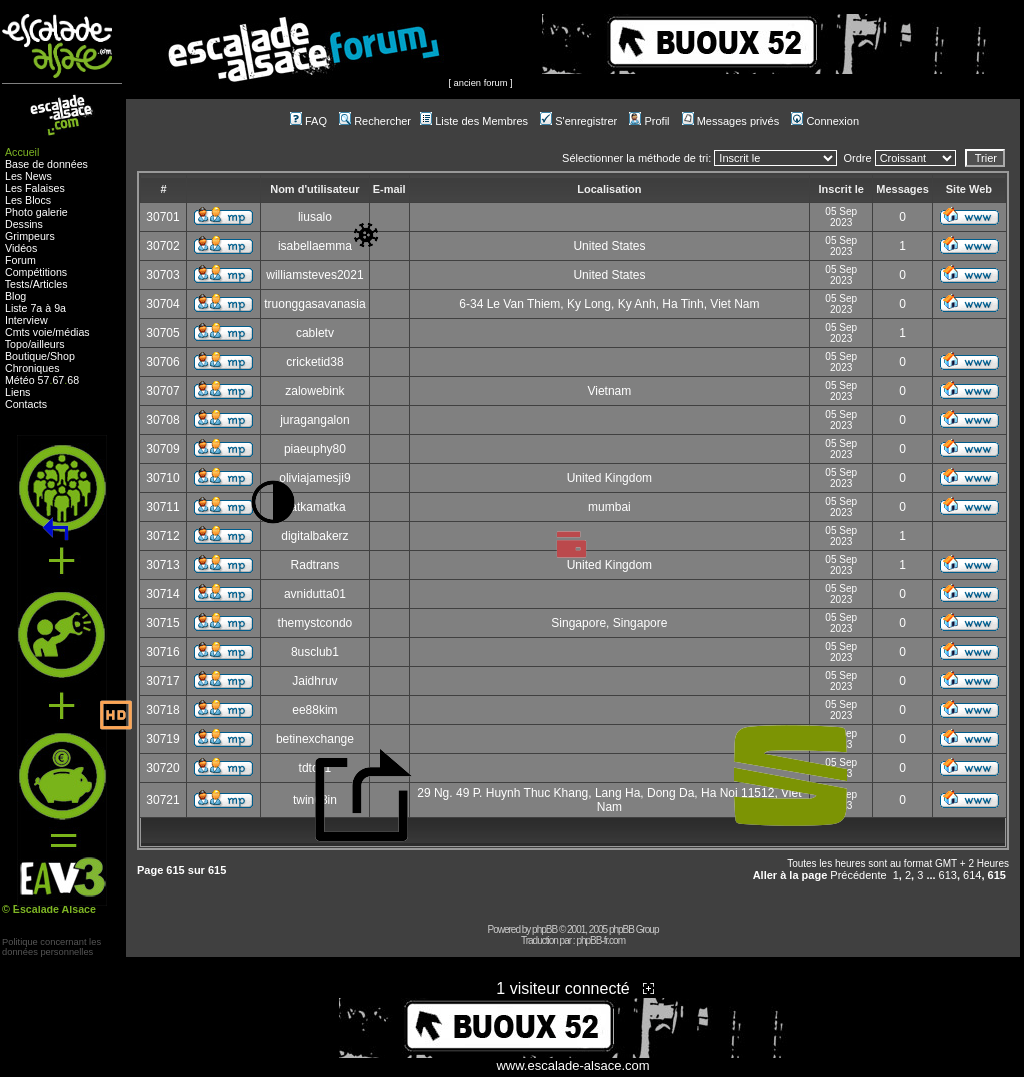 The width and height of the screenshot is (1024, 1077). Describe the element at coordinates (361, 799) in the screenshot. I see `share content to another app or platform` at that location.